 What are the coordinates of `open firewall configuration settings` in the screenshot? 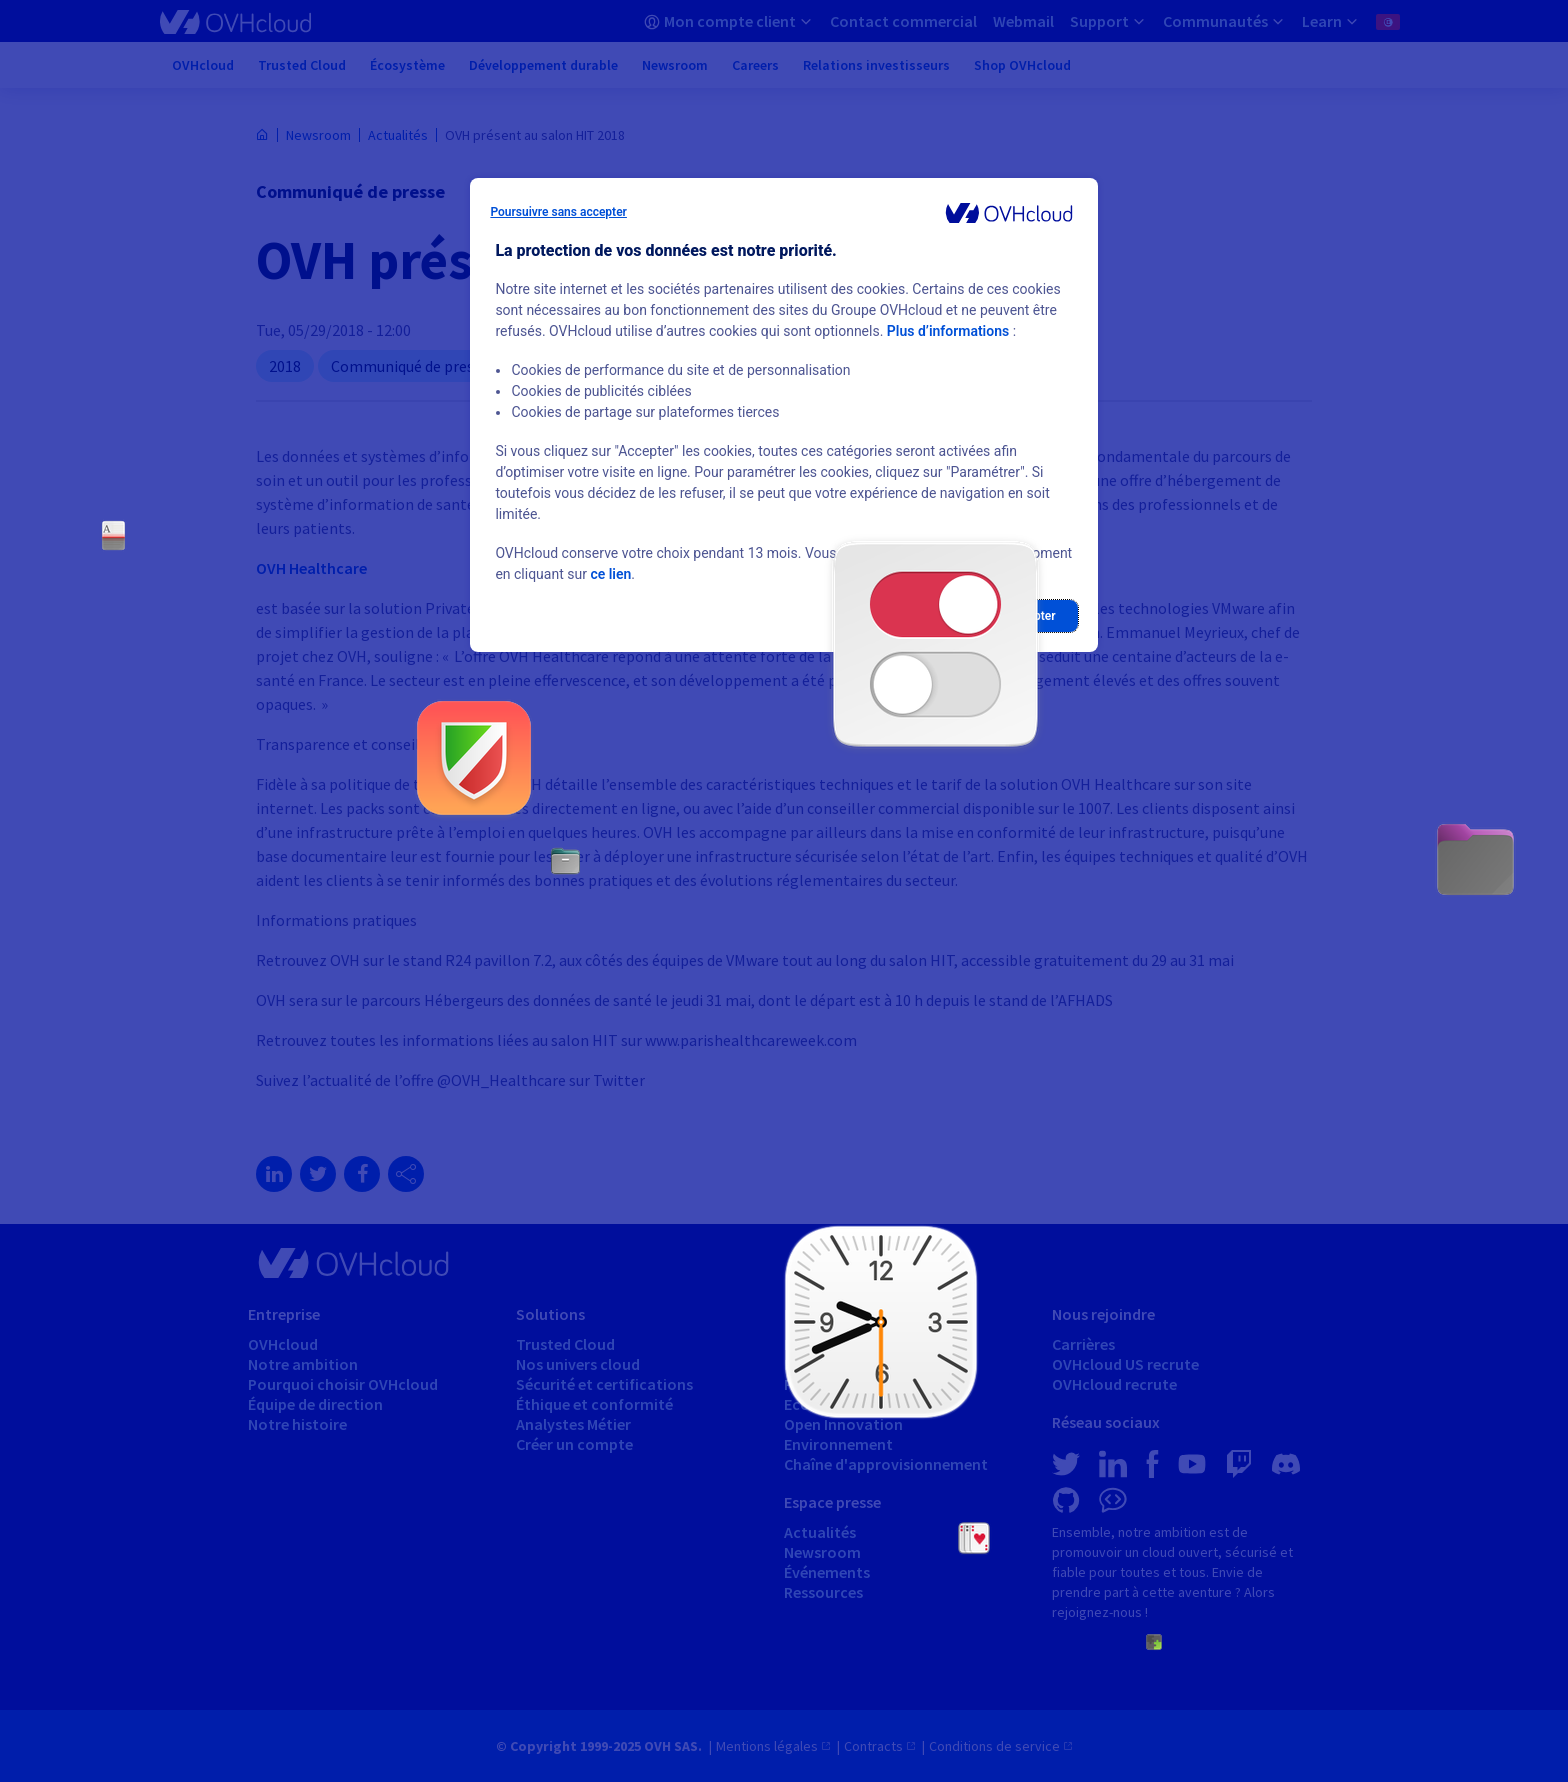 It's located at (474, 758).